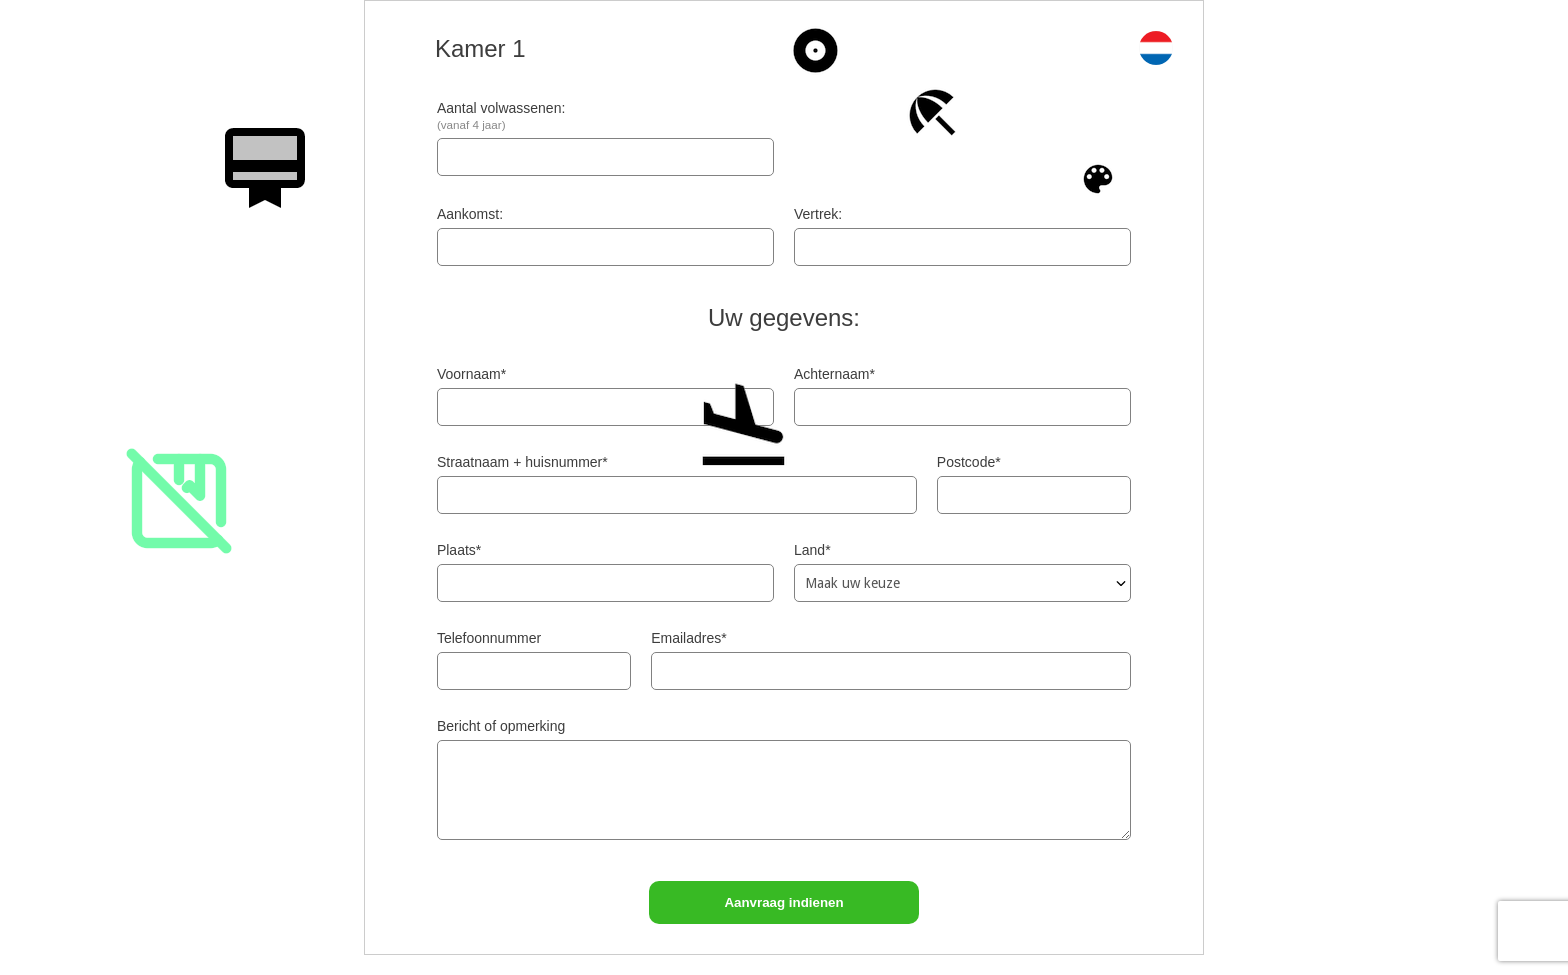 The image size is (1568, 975). What do you see at coordinates (265, 168) in the screenshot?
I see `view membership card details` at bounding box center [265, 168].